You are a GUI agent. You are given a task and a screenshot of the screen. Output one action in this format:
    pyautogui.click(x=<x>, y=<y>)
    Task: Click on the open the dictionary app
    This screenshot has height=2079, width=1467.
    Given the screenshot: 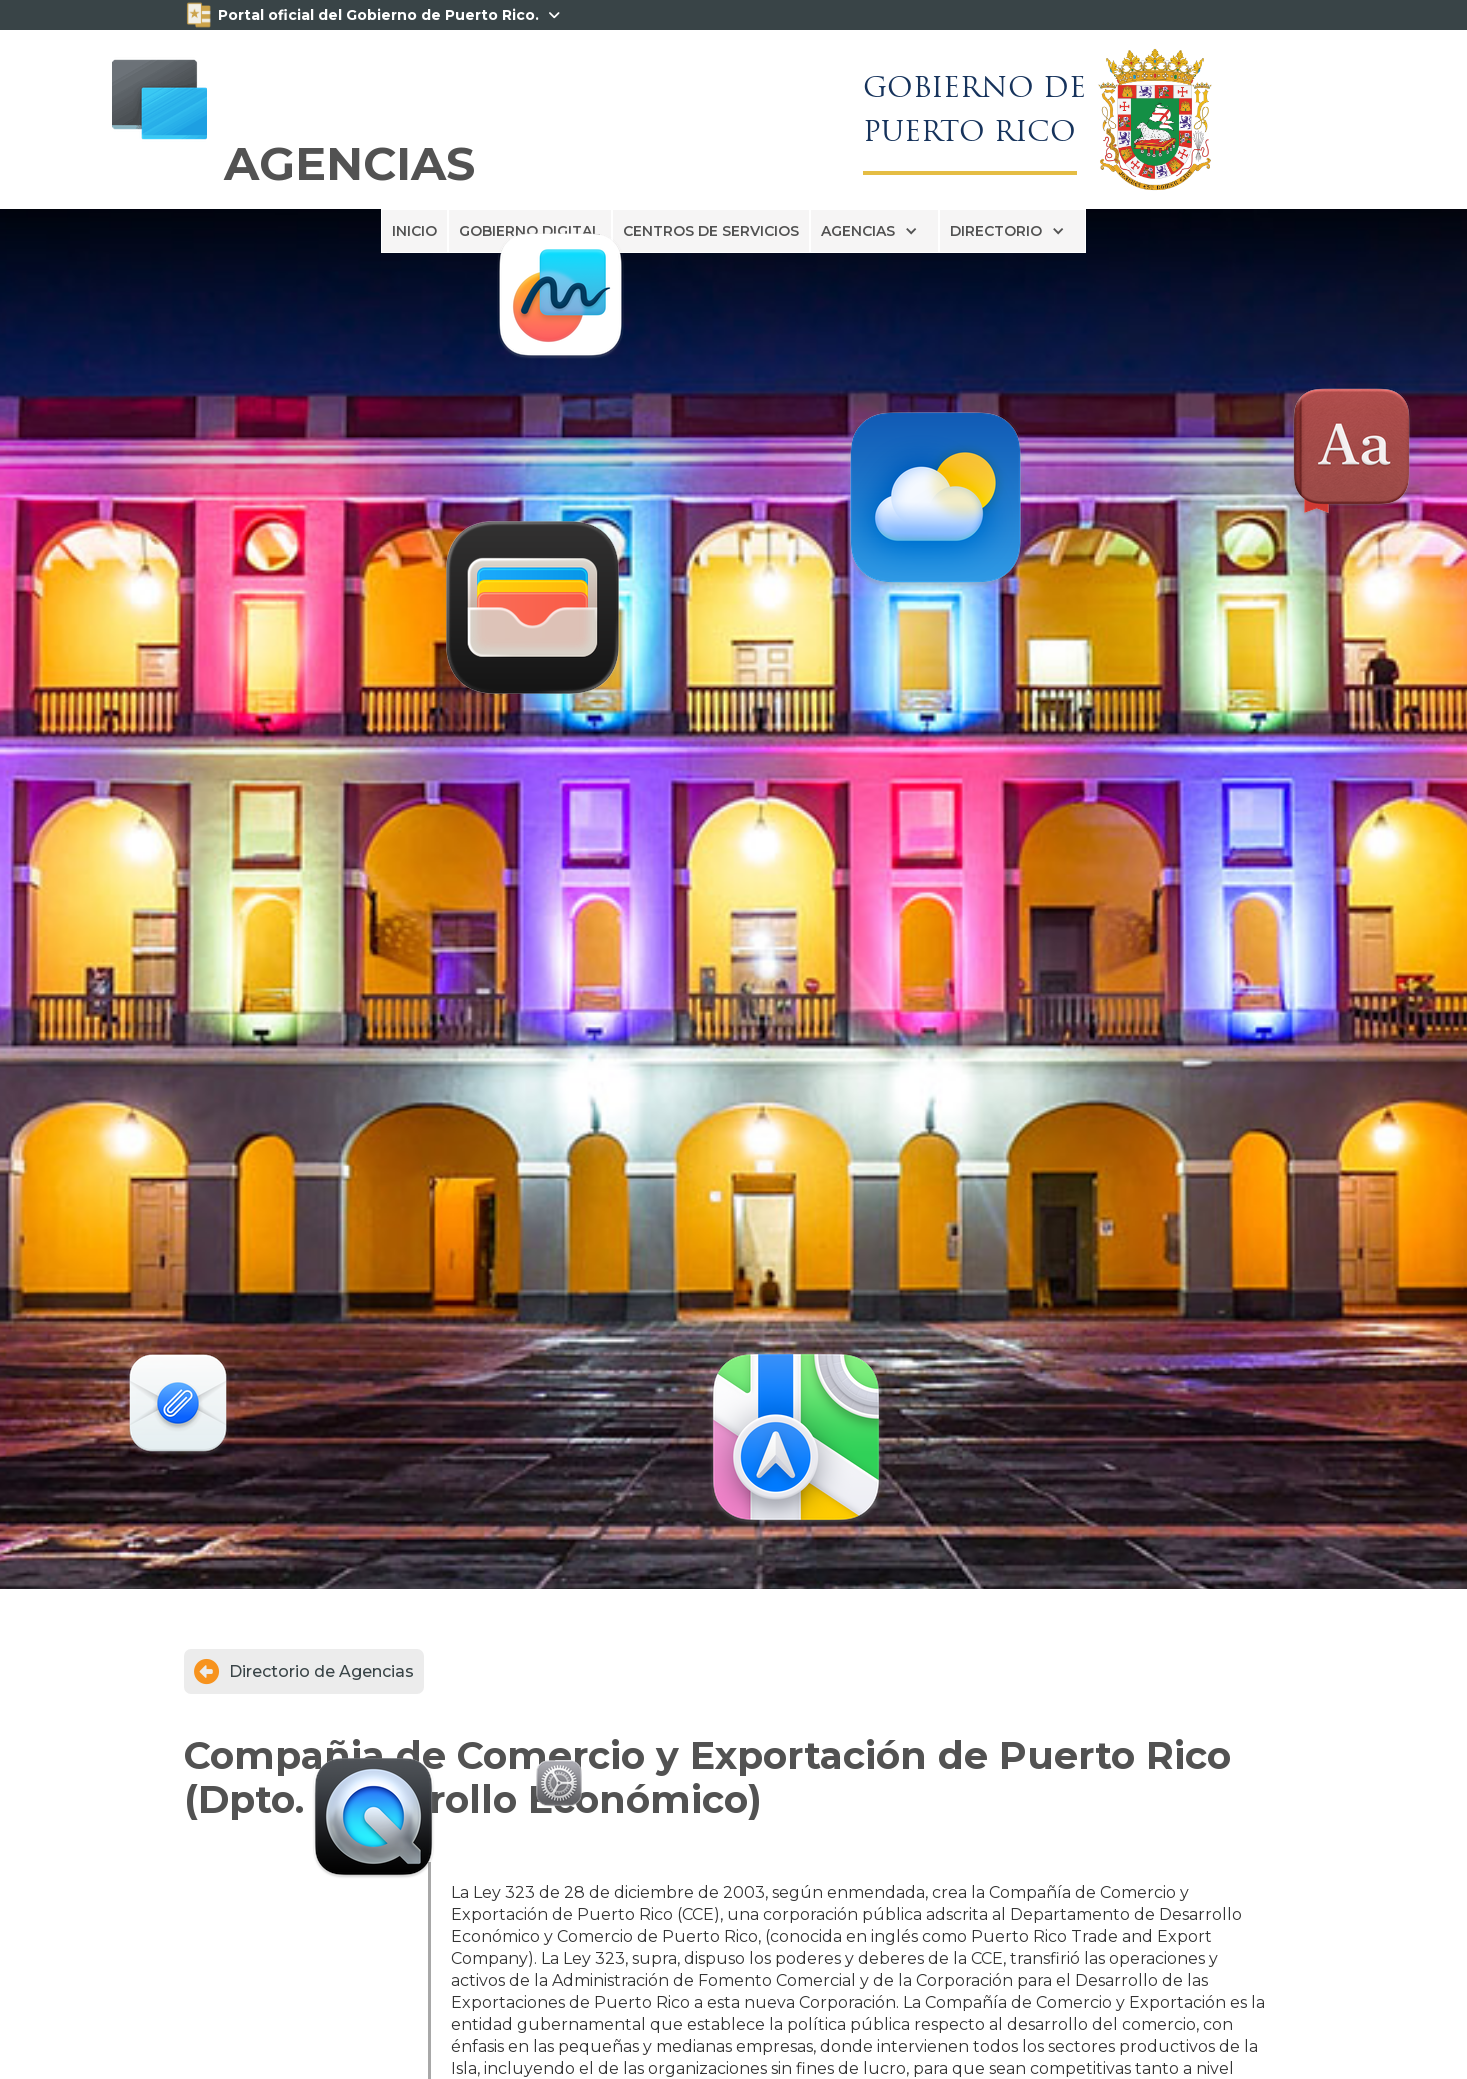 What is the action you would take?
    pyautogui.click(x=1351, y=446)
    